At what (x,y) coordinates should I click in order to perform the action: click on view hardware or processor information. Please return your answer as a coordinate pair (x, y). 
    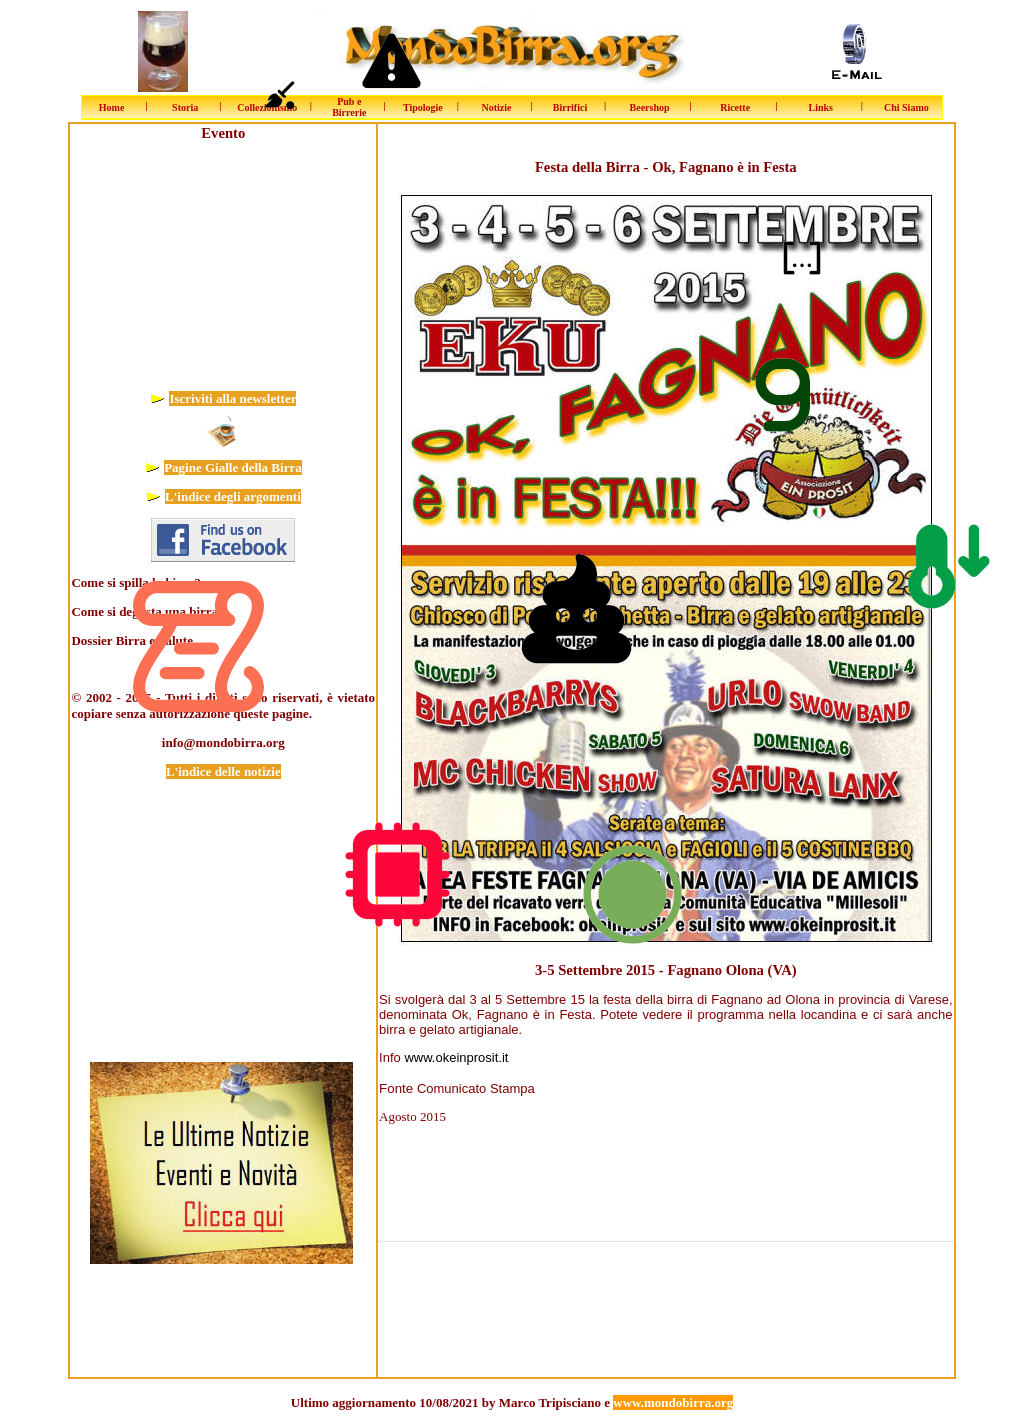
    Looking at the image, I should click on (397, 874).